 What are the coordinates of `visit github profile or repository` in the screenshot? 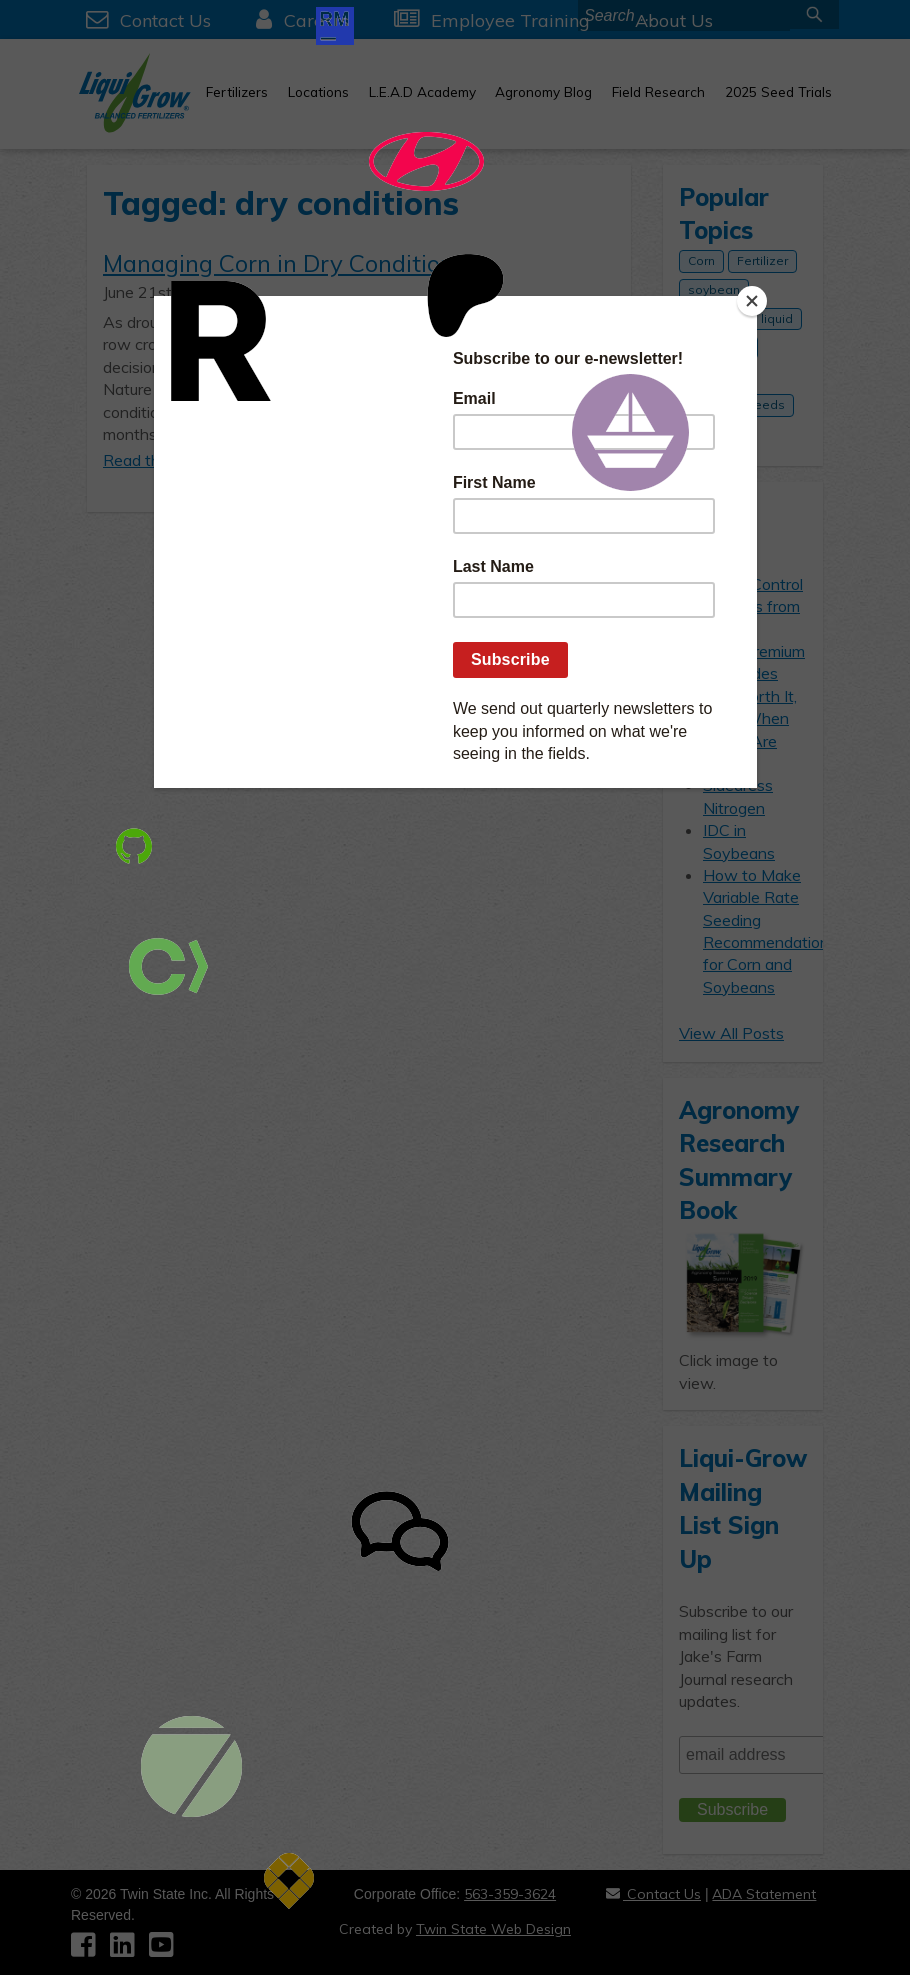 It's located at (134, 846).